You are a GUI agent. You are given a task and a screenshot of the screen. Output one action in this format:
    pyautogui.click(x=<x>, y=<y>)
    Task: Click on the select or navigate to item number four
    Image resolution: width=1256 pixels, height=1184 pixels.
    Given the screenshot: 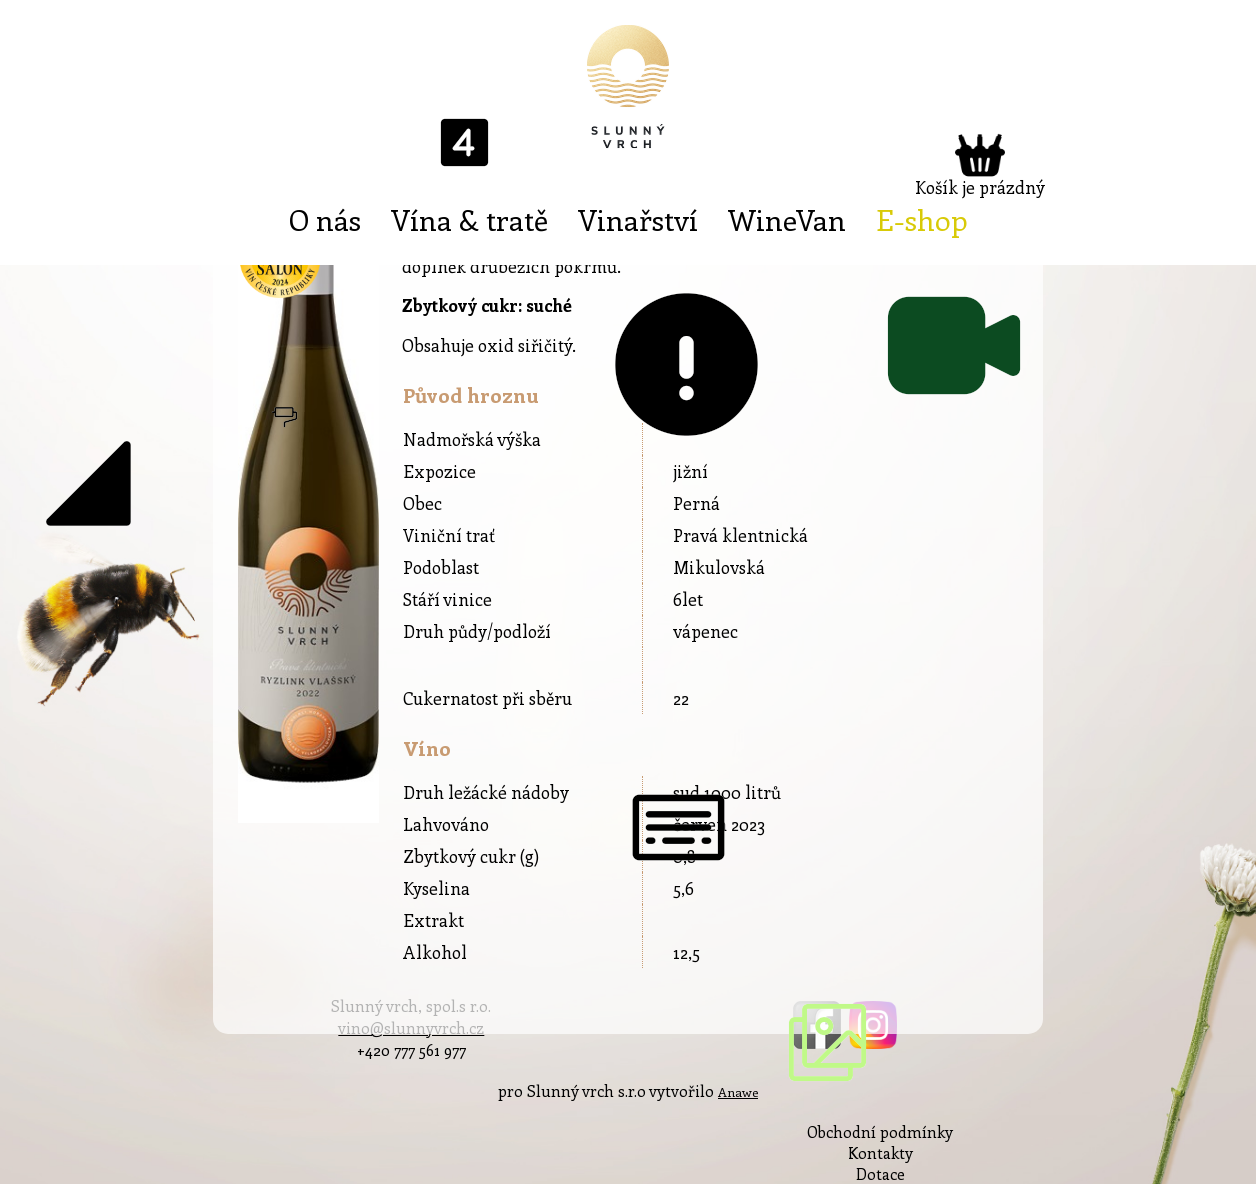 What is the action you would take?
    pyautogui.click(x=464, y=142)
    